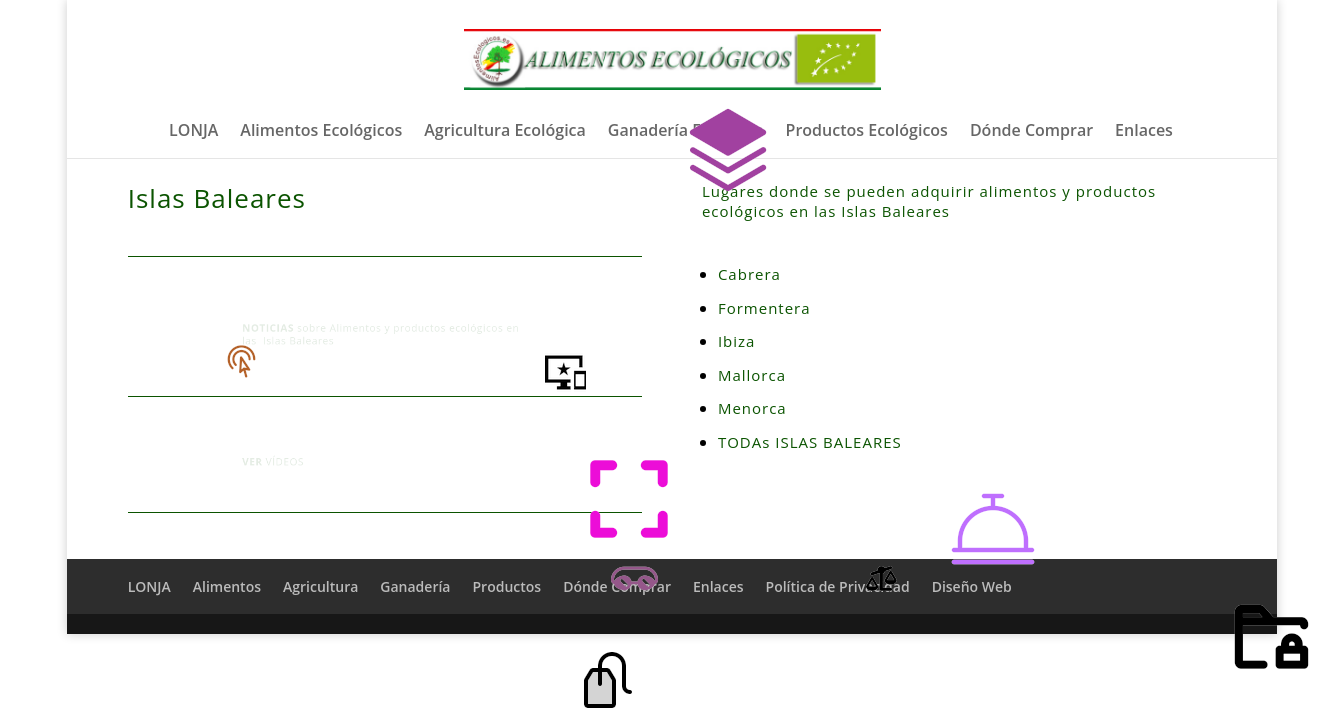 This screenshot has height=720, width=1344. What do you see at coordinates (629, 499) in the screenshot?
I see `expand to fullscreen mode` at bounding box center [629, 499].